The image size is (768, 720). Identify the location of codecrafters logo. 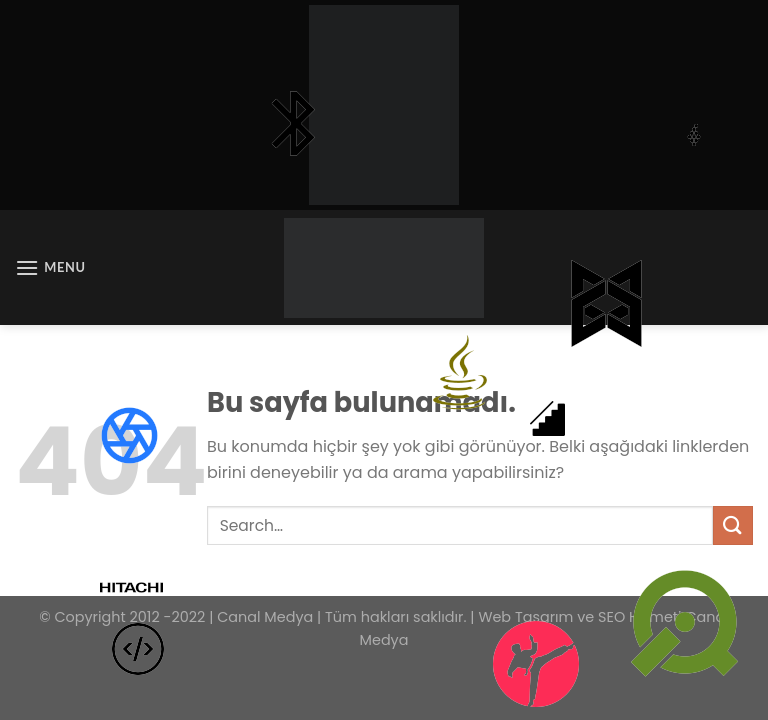
(138, 649).